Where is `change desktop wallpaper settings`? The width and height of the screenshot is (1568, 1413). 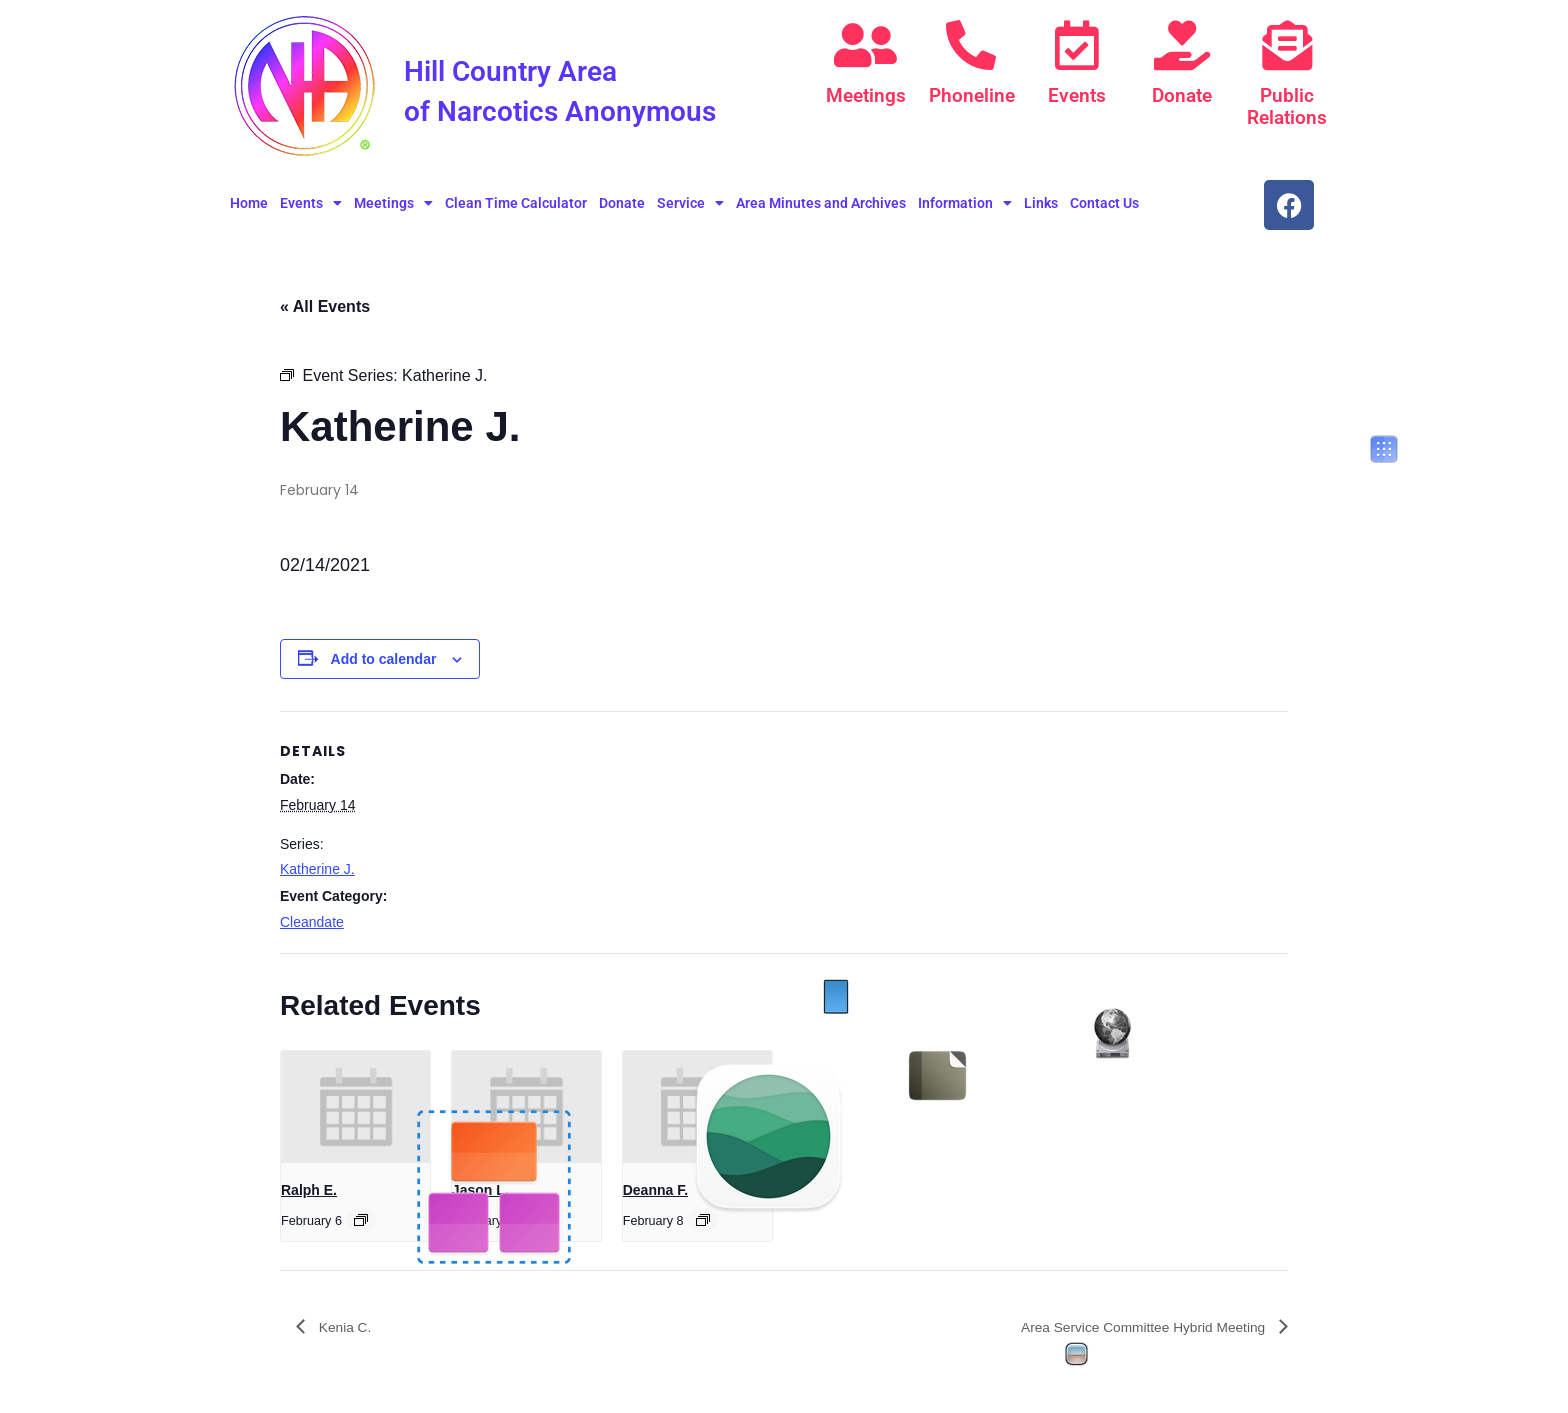 change desktop wallpaper settings is located at coordinates (937, 1073).